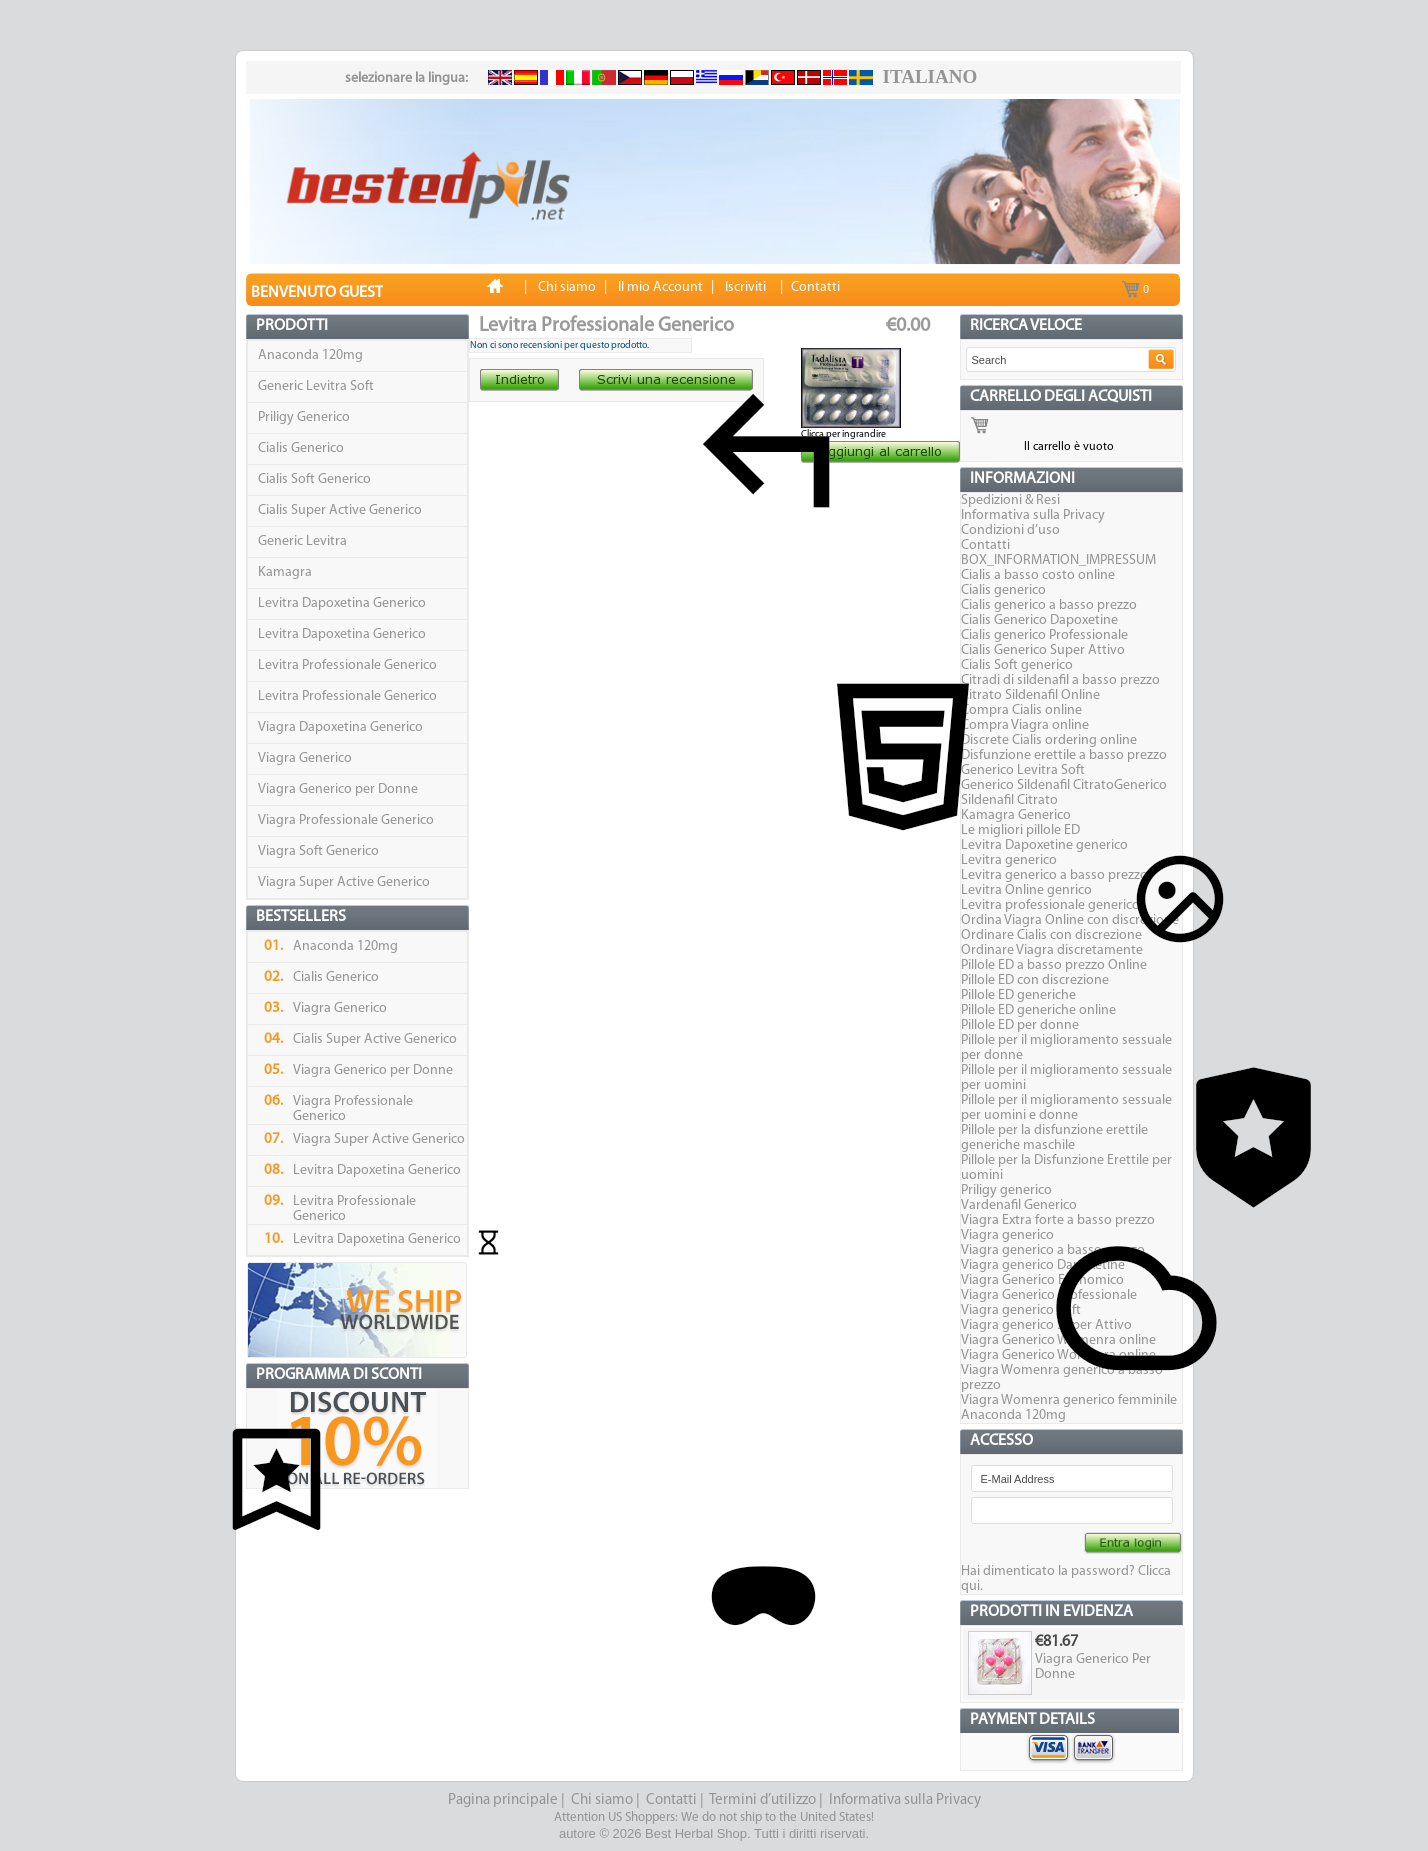  I want to click on indicates HTML5 technology or web development, so click(903, 757).